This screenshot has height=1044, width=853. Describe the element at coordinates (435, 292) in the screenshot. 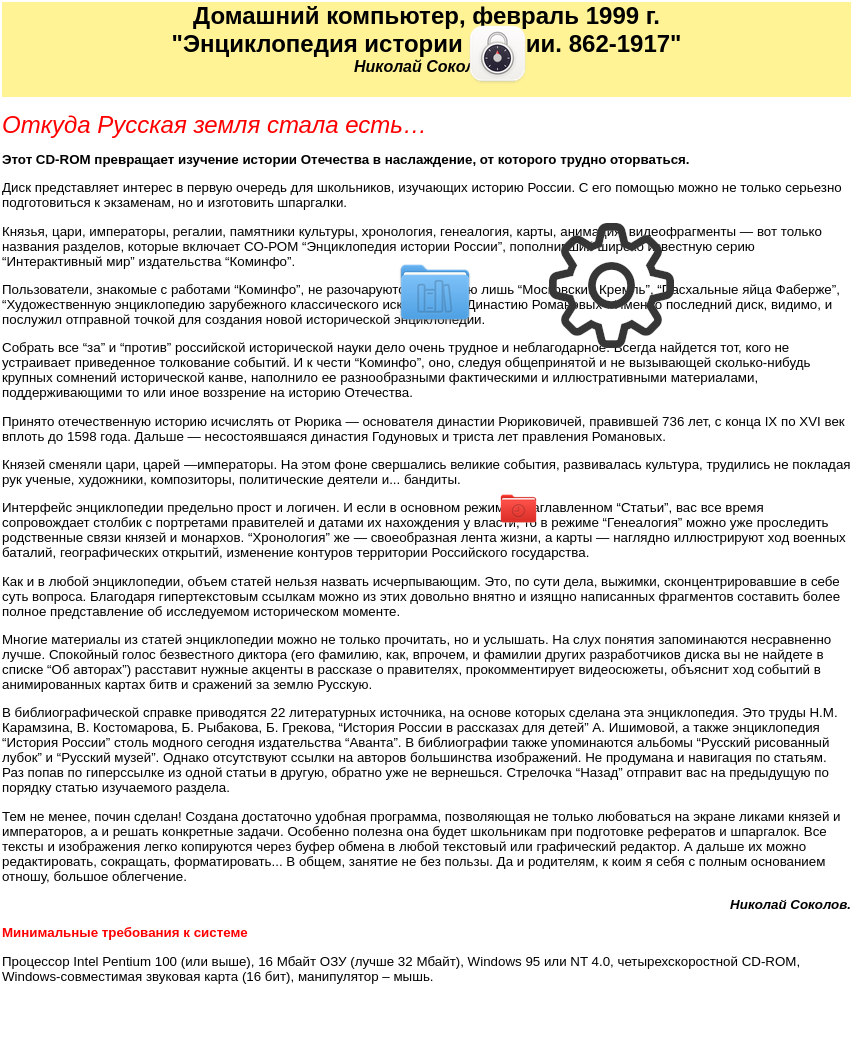

I see `open media library folder` at that location.